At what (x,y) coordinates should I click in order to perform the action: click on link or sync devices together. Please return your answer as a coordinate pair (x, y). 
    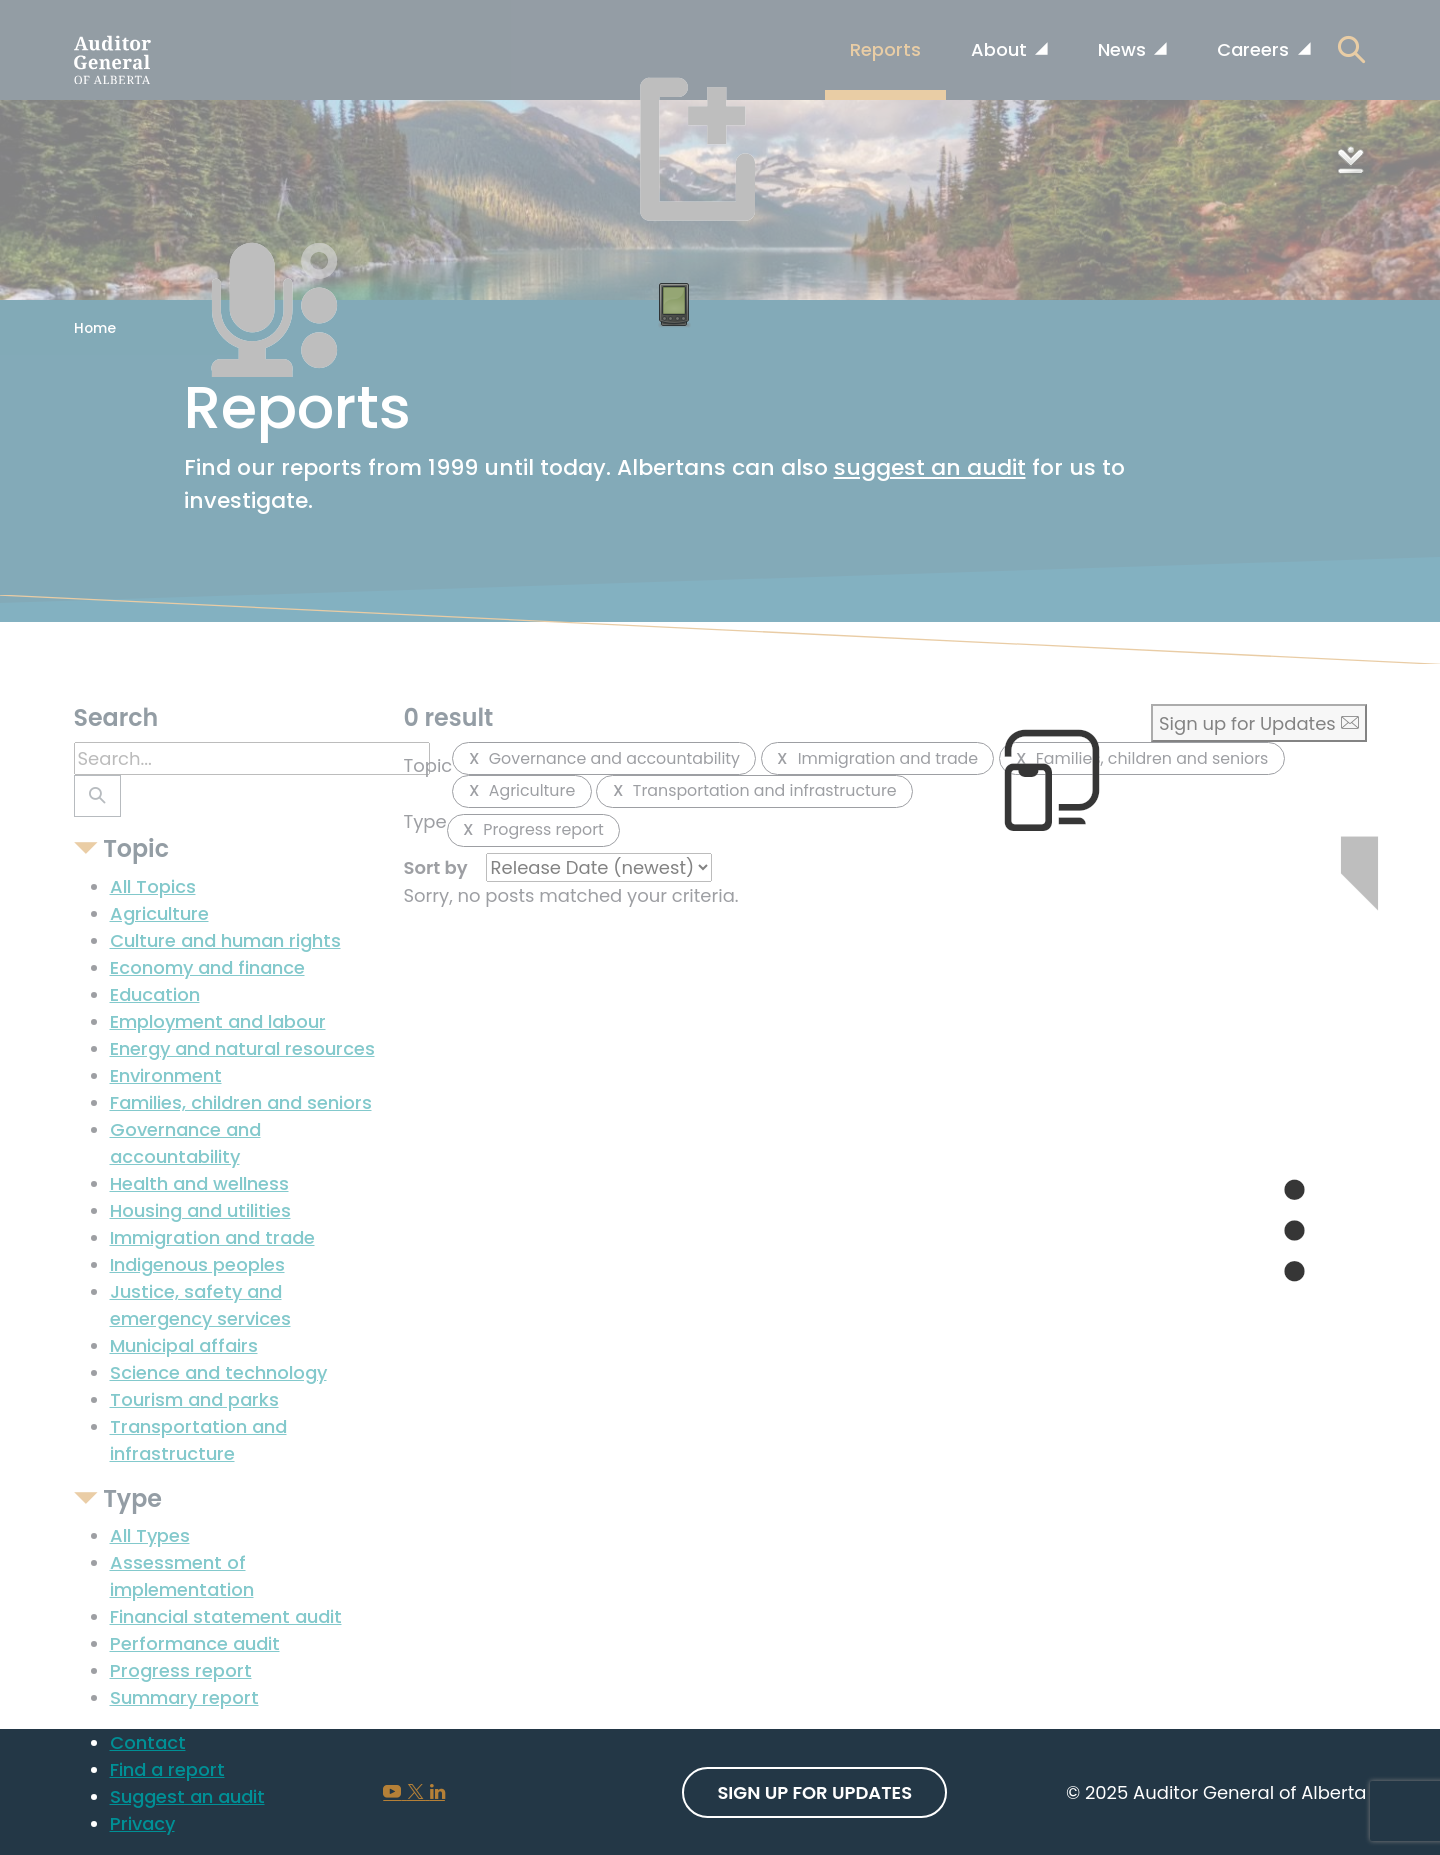
    Looking at the image, I should click on (1052, 777).